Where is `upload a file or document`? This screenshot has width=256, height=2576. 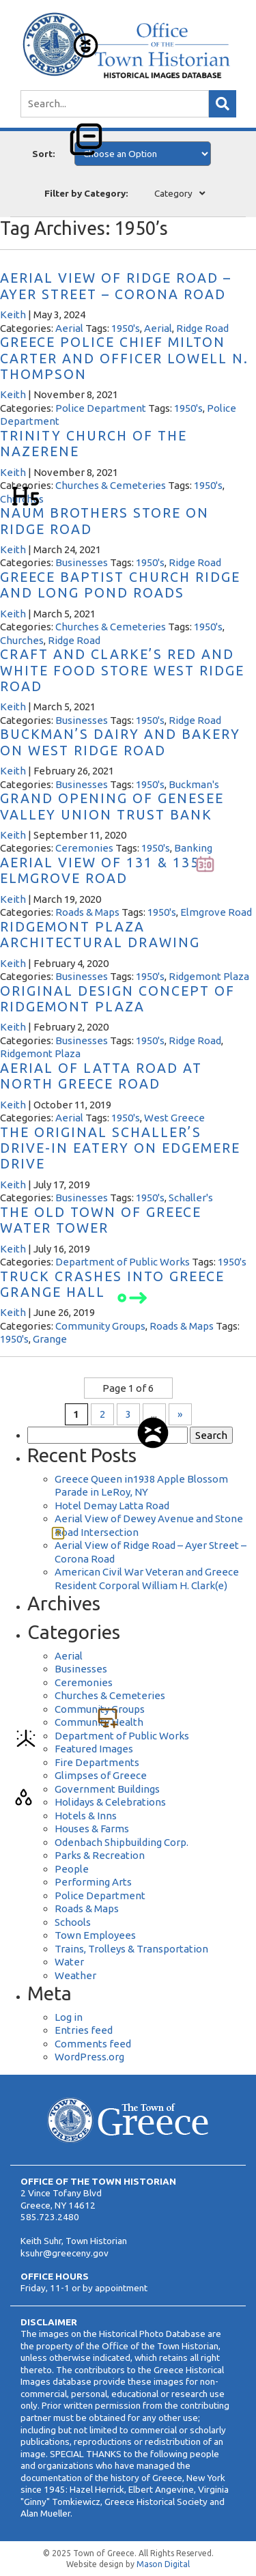 upload a file or document is located at coordinates (58, 1533).